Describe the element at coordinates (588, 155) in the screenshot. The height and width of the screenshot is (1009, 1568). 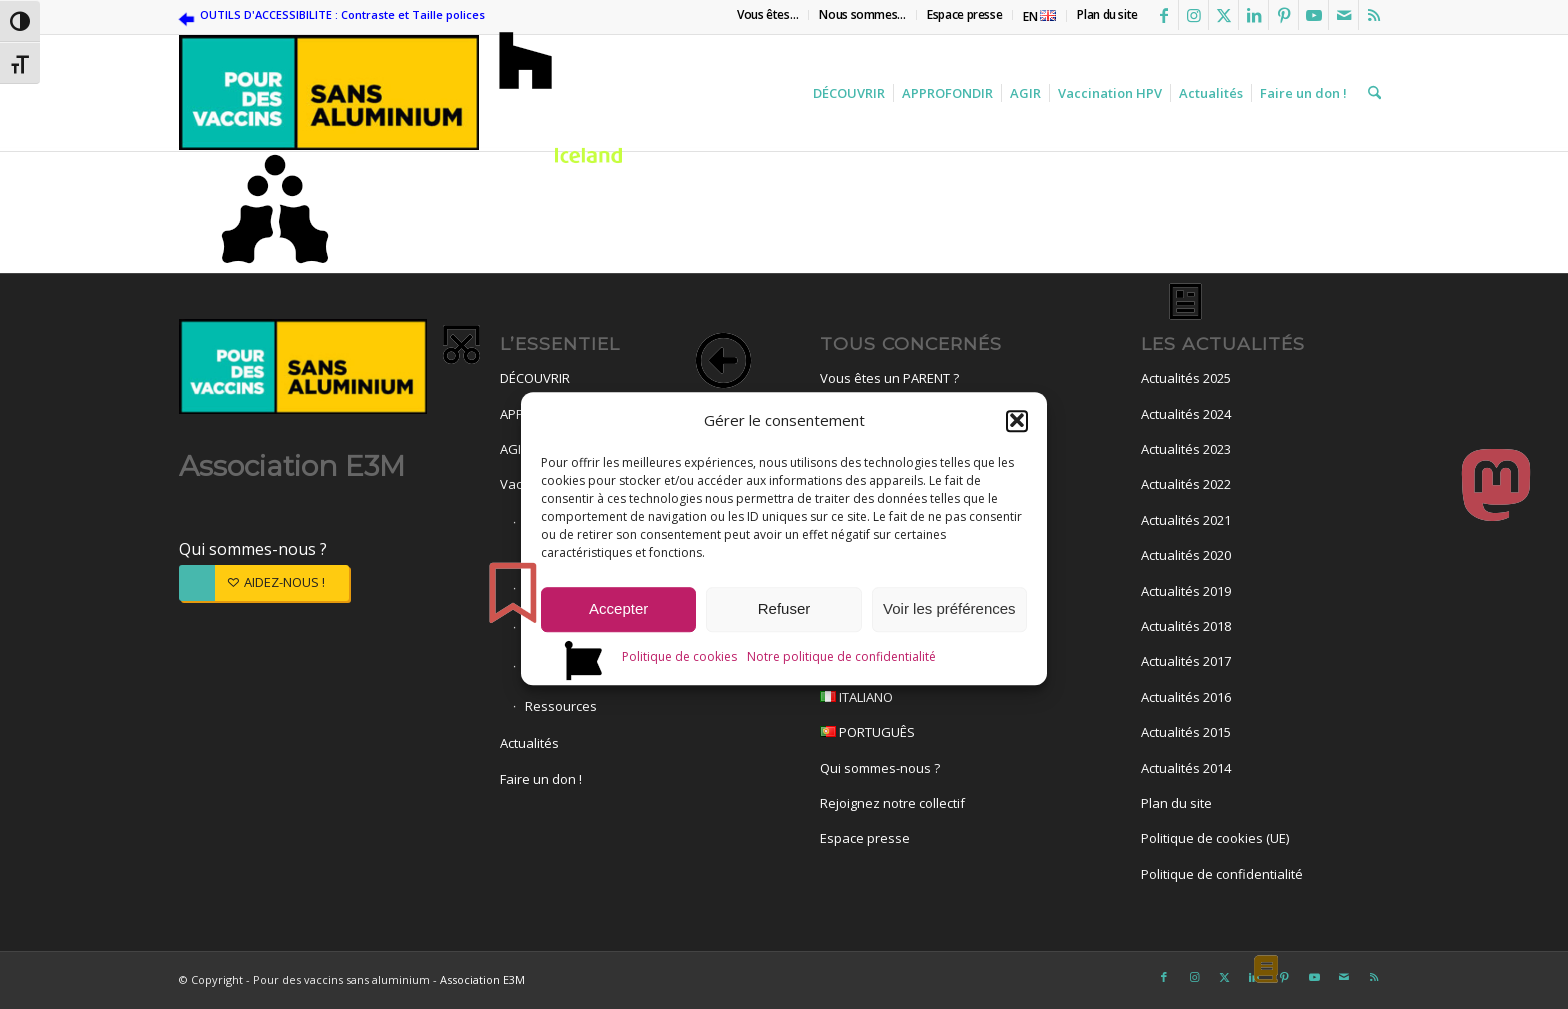
I see `Iceland grocery store brand logo` at that location.